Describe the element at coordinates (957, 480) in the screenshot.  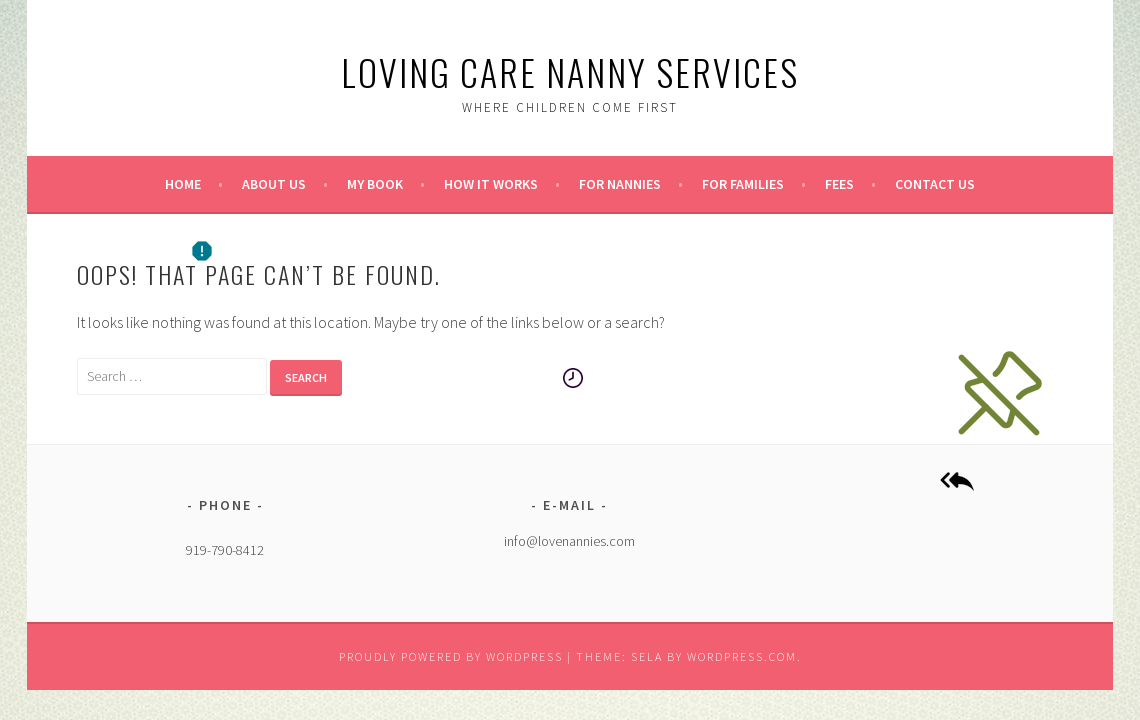
I see `reply to all recipients in an email thread` at that location.